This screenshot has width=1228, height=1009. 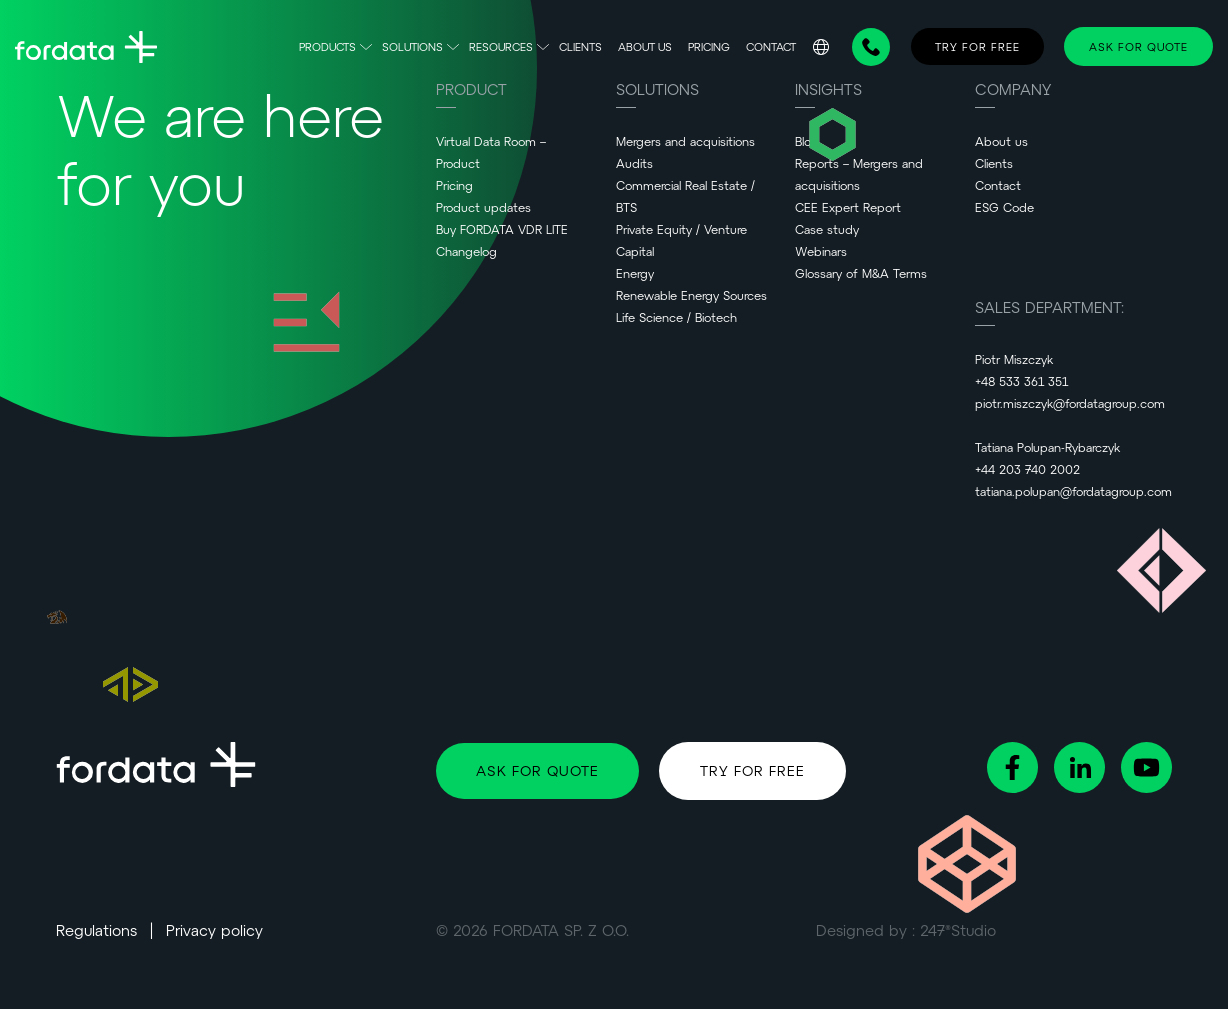 What do you see at coordinates (306, 322) in the screenshot?
I see `collapse or hide the sidebar menu` at bounding box center [306, 322].